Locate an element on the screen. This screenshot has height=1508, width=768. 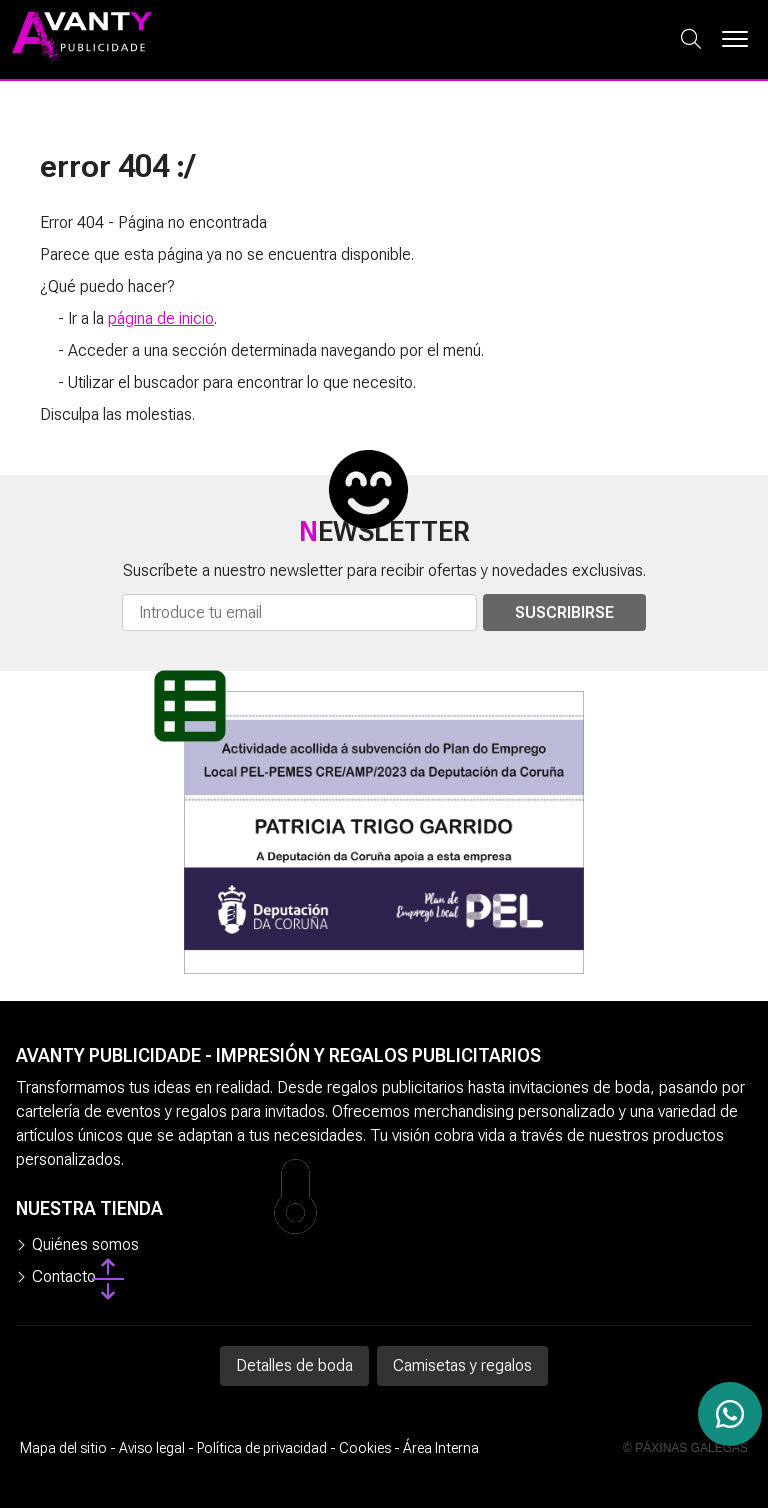
indicates very low or minimum temperature is located at coordinates (295, 1196).